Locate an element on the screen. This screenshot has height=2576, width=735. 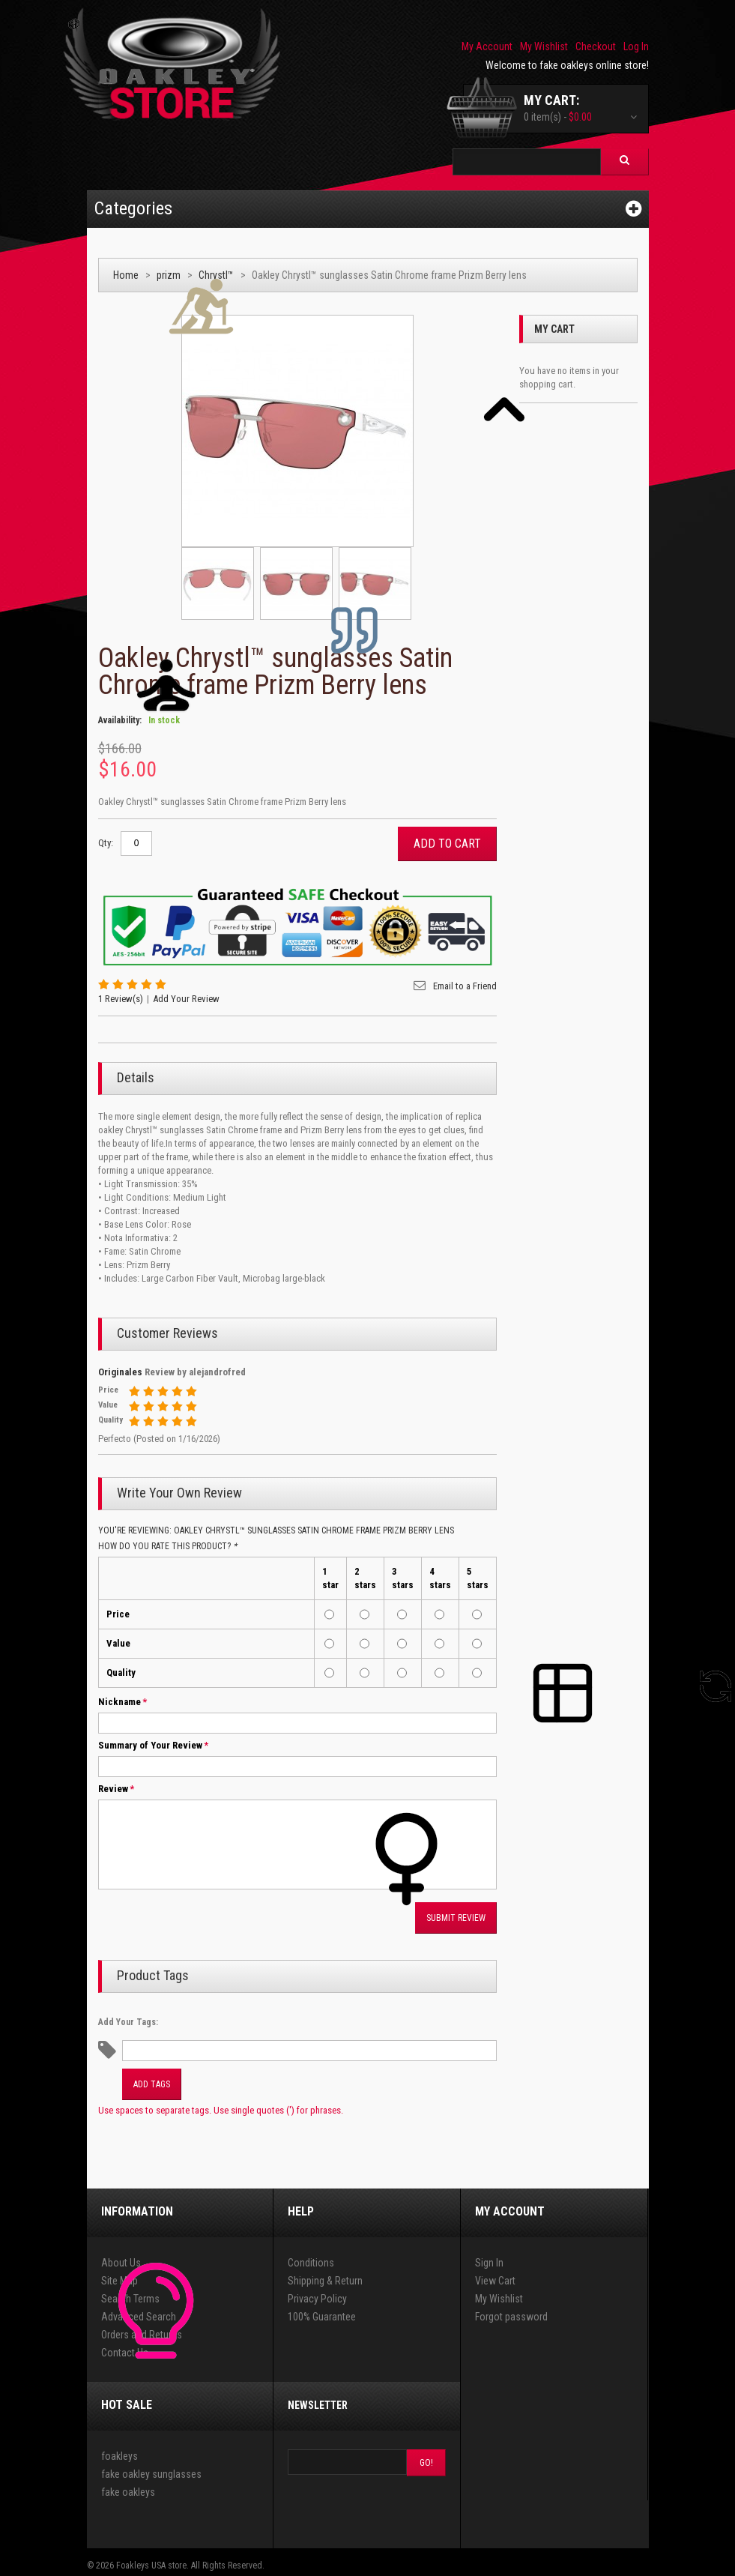
access nordic skiing trails or activities is located at coordinates (201, 305).